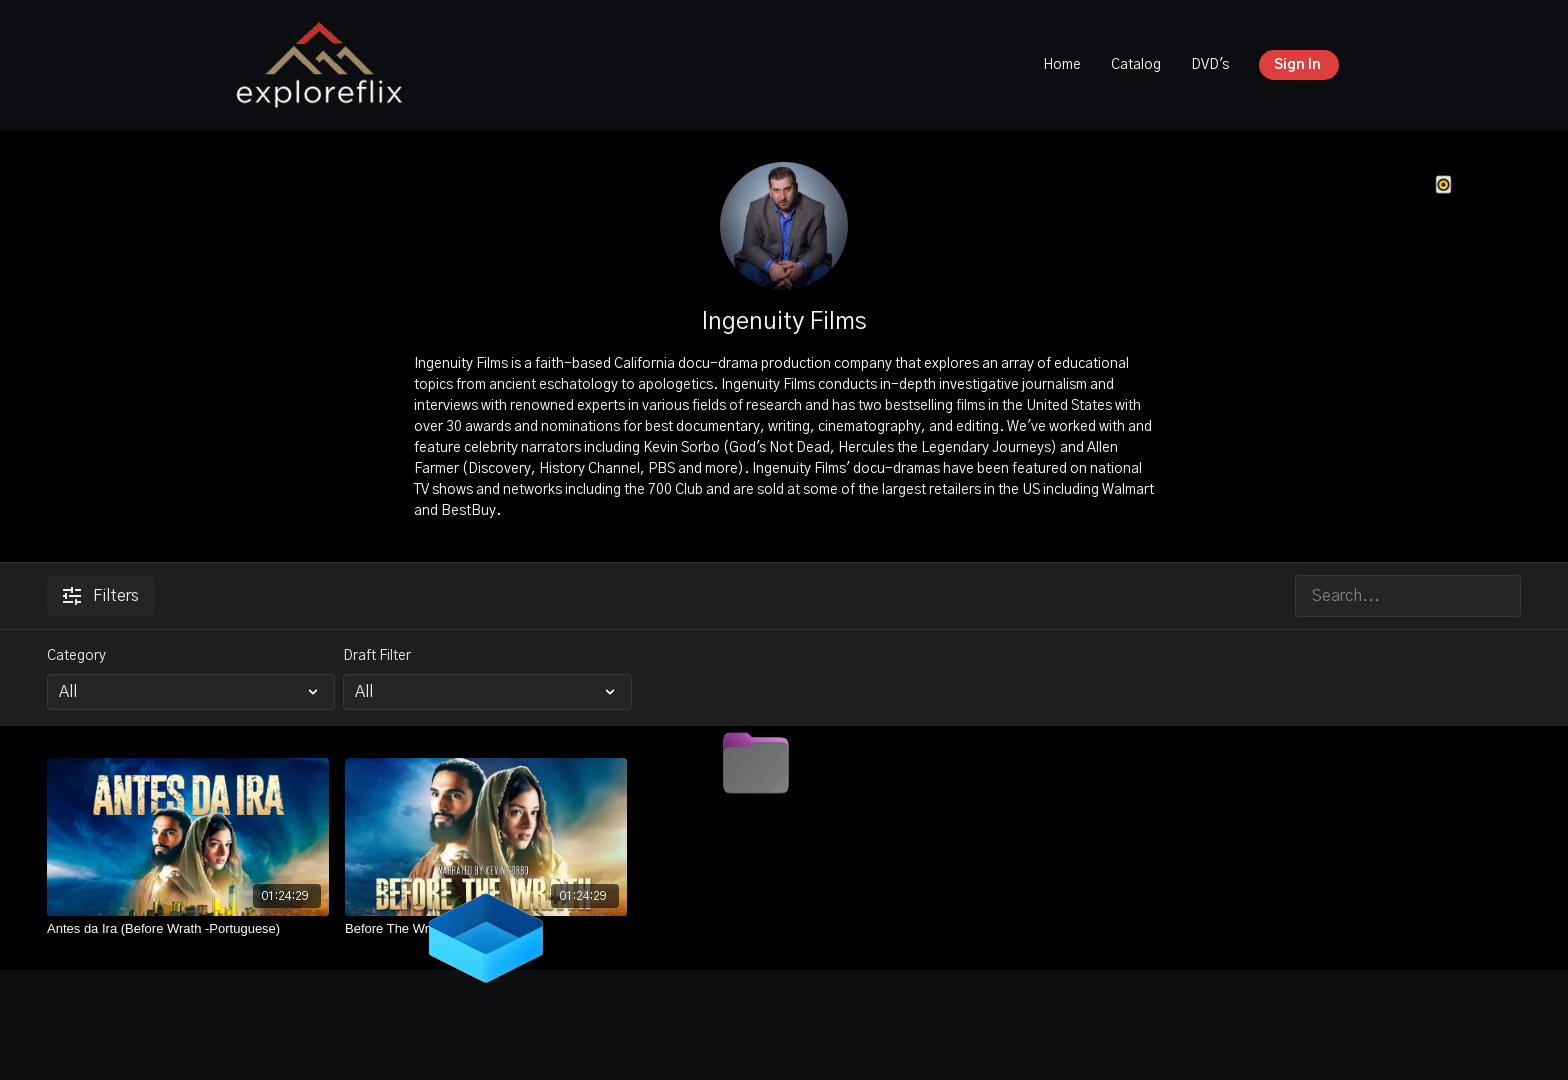  I want to click on open rhythmbox music player, so click(1443, 184).